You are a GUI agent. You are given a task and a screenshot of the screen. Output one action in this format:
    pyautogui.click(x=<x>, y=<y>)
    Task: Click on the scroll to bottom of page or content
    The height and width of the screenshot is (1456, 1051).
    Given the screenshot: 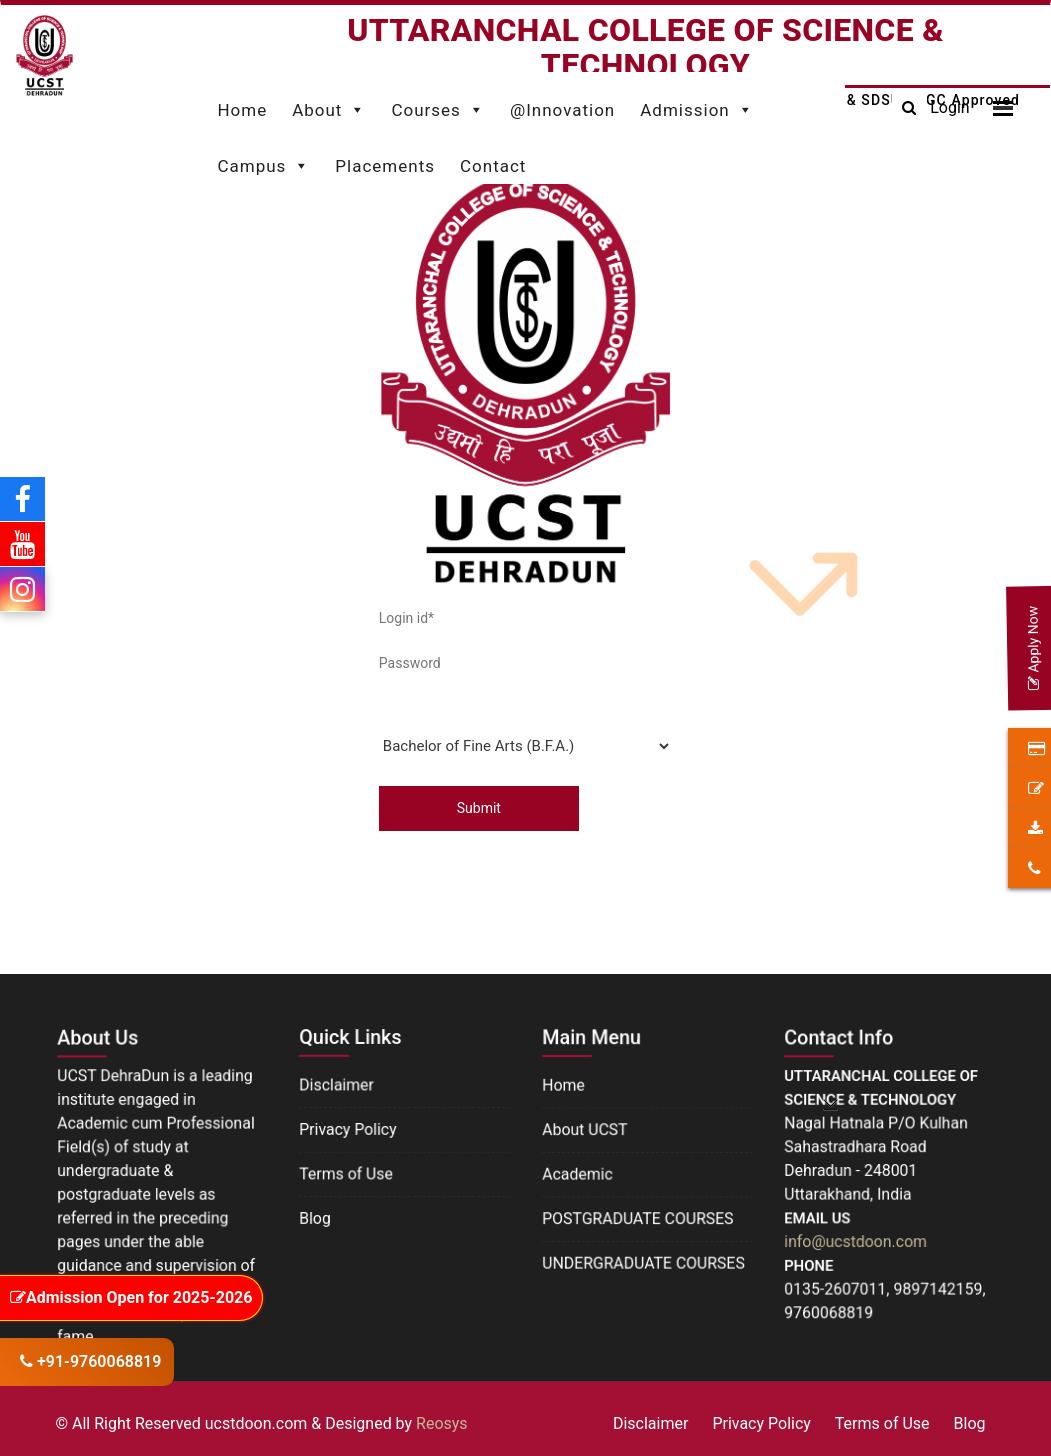 What is the action you would take?
    pyautogui.click(x=830, y=1104)
    